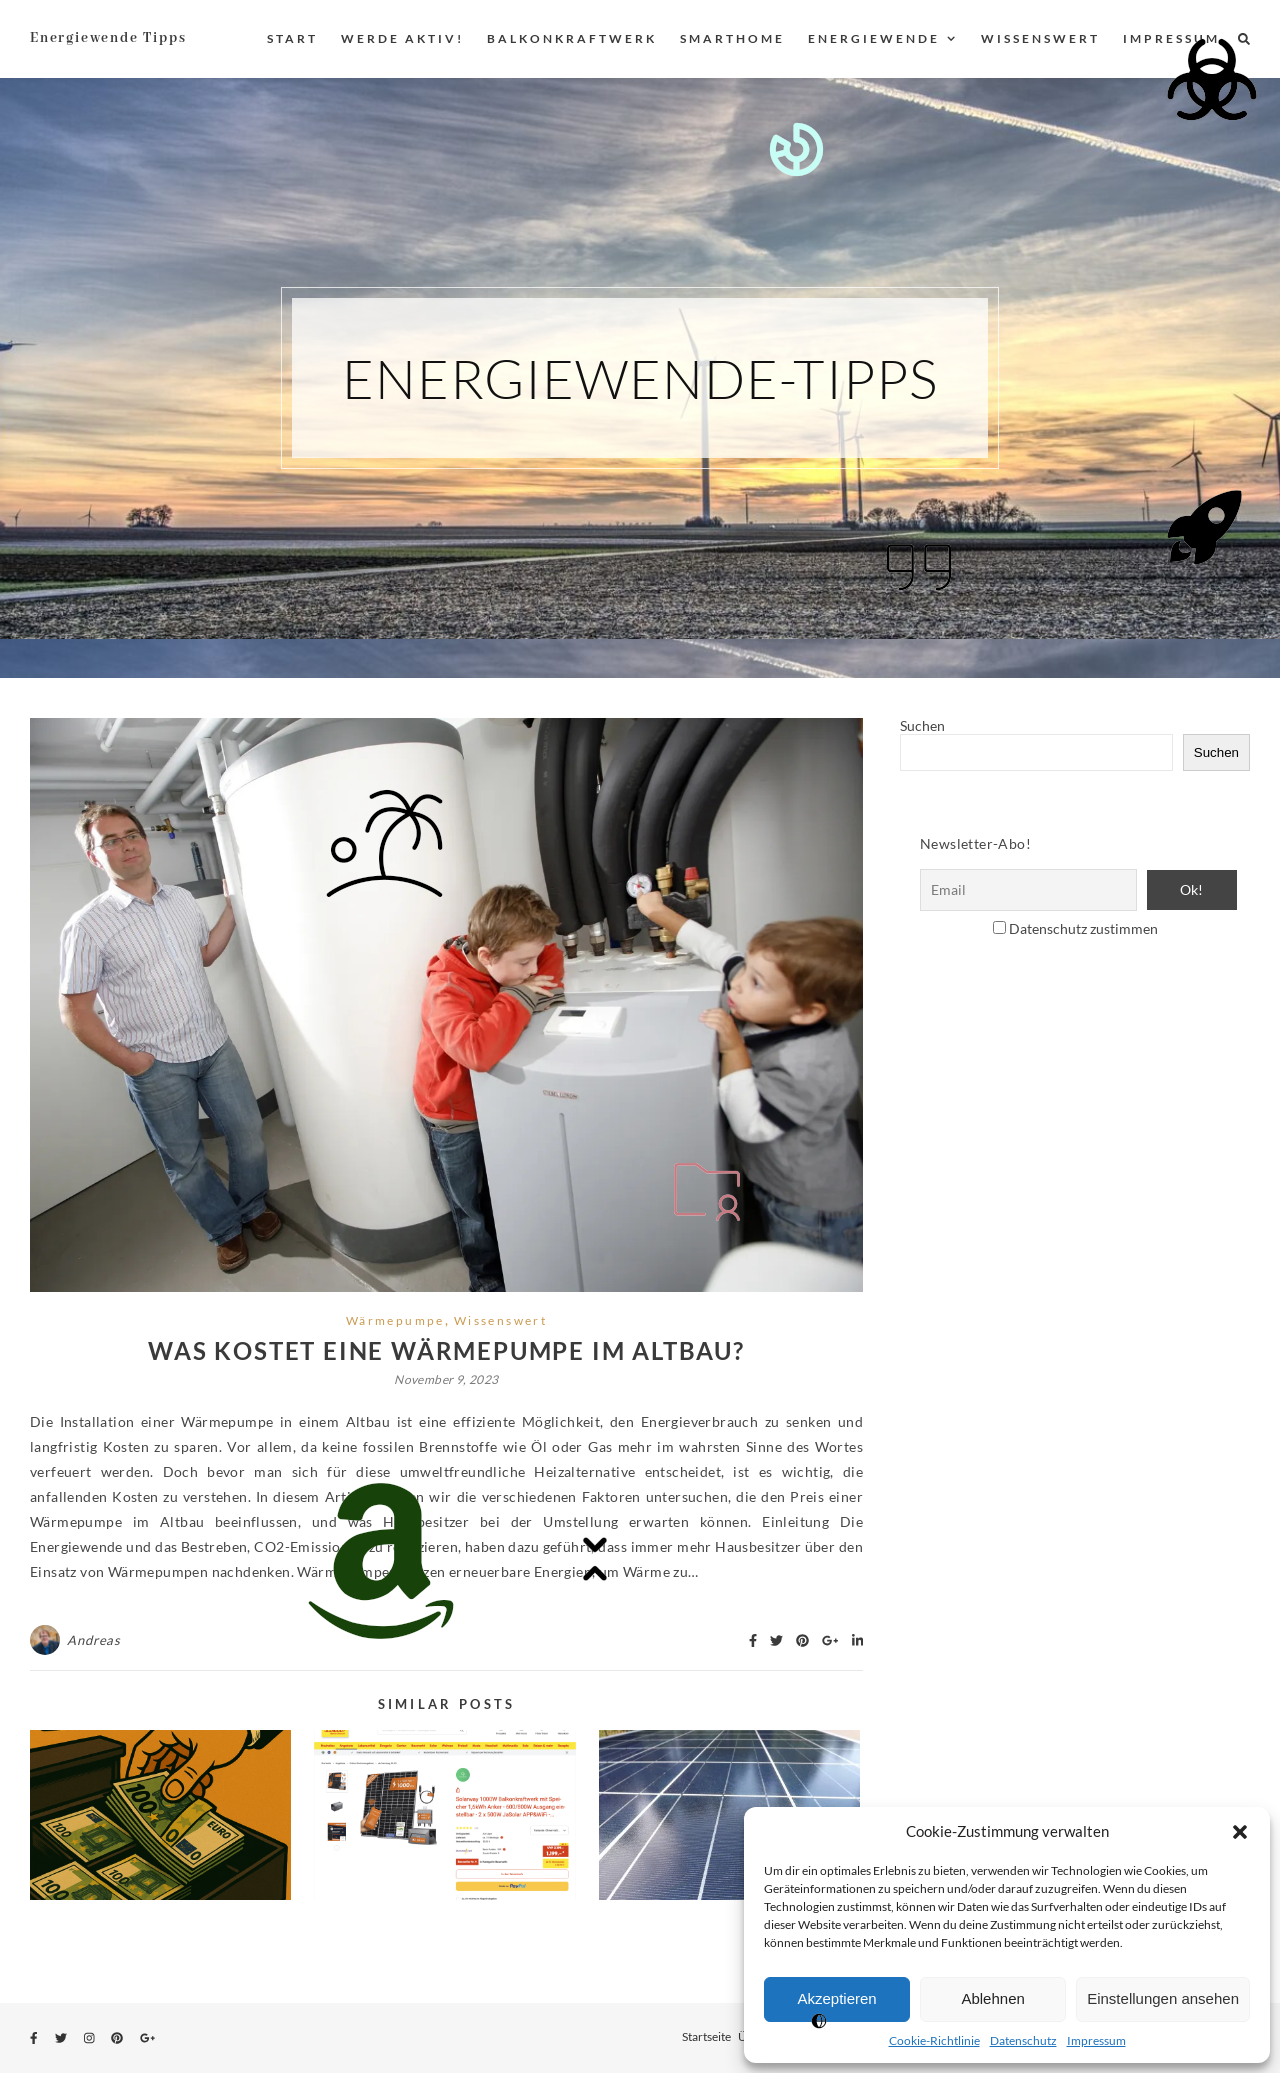 The height and width of the screenshot is (2073, 1280). What do you see at coordinates (919, 566) in the screenshot?
I see `view testimonials or quotes` at bounding box center [919, 566].